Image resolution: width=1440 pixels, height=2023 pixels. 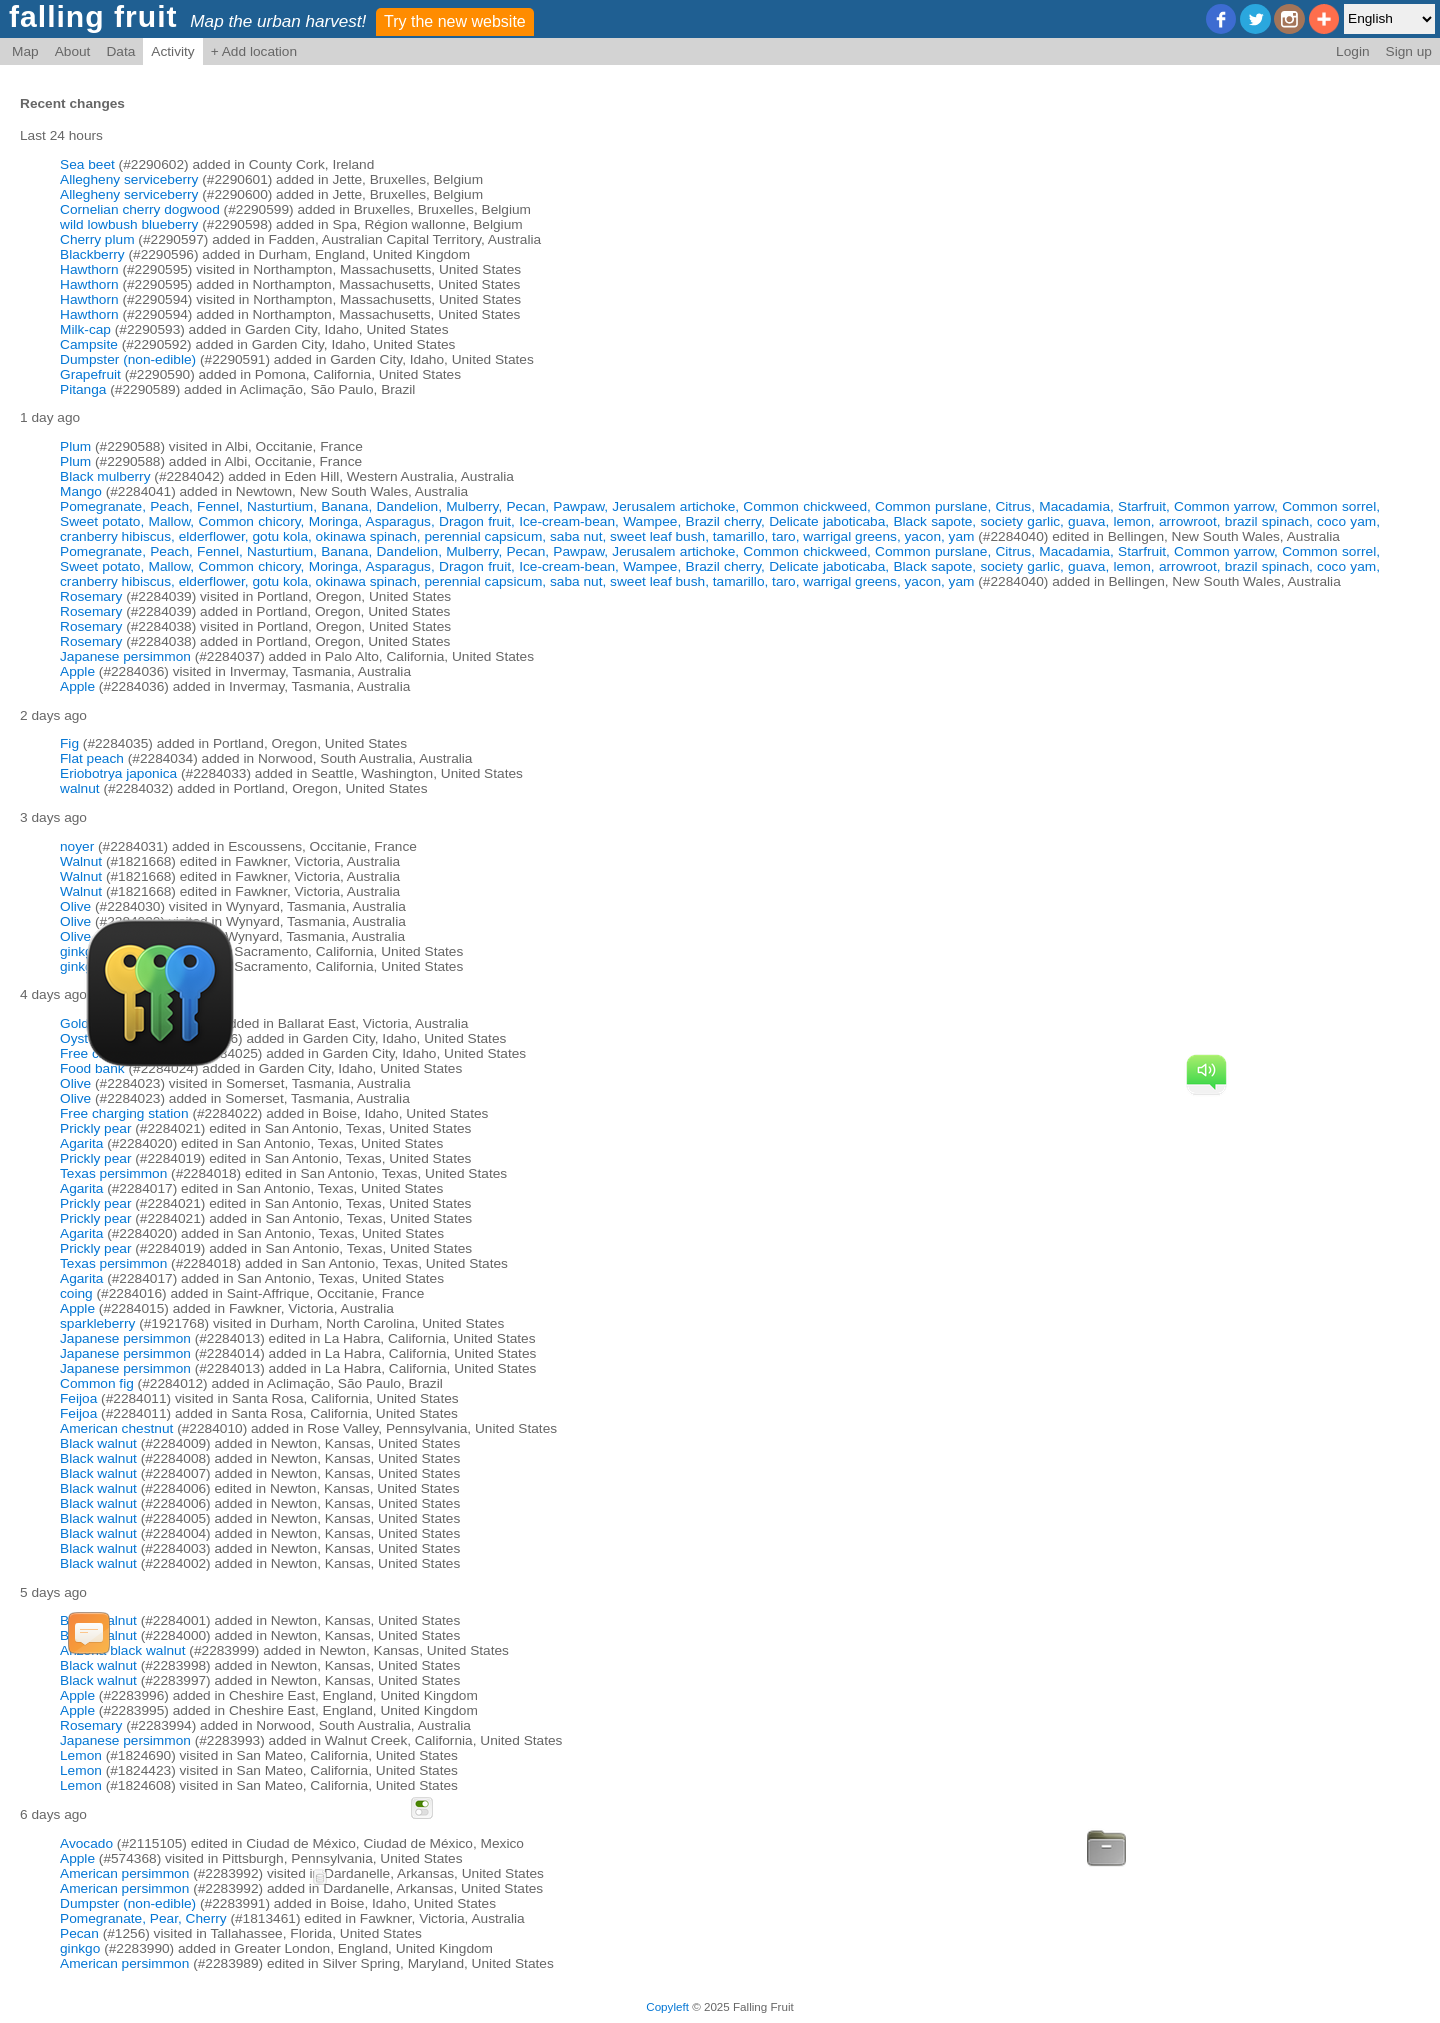 I want to click on open the messaging app, so click(x=89, y=1633).